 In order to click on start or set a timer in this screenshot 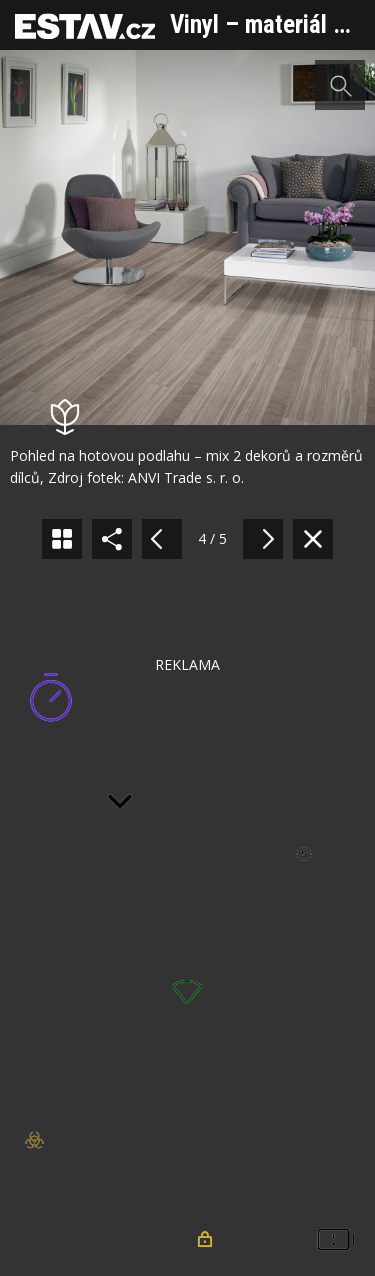, I will do `click(51, 699)`.